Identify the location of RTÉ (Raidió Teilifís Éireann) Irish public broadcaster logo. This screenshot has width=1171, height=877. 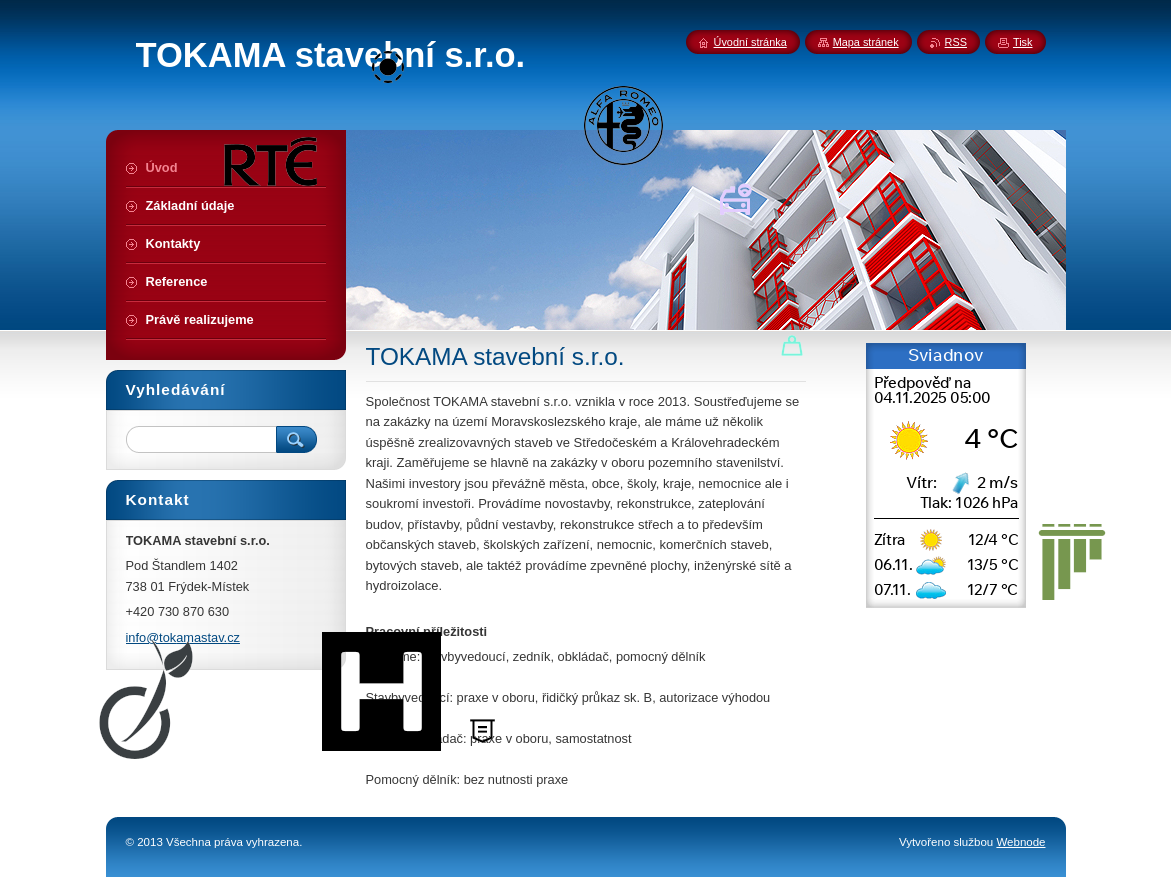
(270, 161).